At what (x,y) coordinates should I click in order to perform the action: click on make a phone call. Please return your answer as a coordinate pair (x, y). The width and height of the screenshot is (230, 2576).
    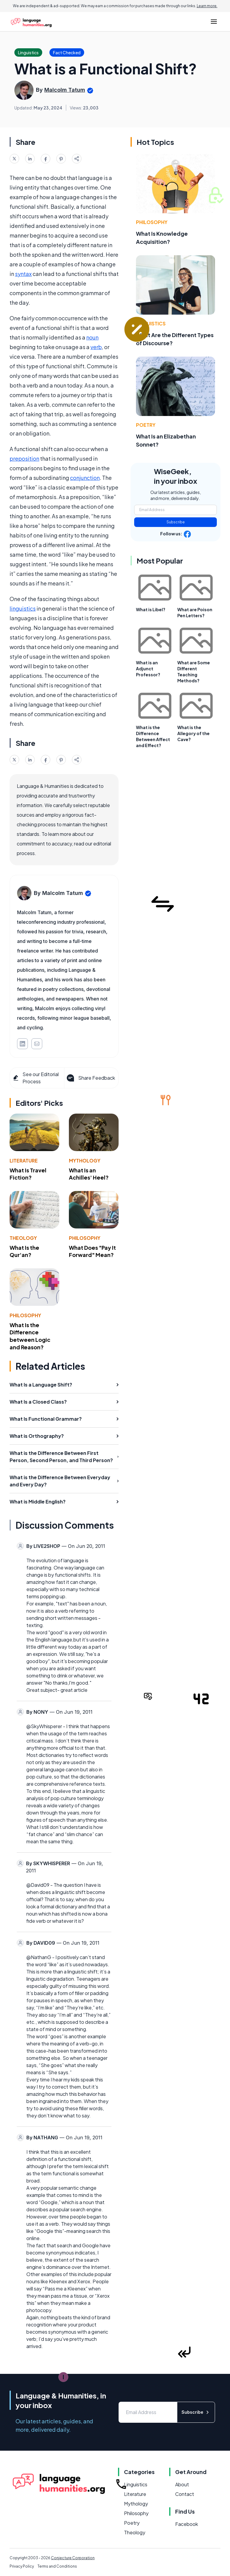
    Looking at the image, I should click on (121, 2484).